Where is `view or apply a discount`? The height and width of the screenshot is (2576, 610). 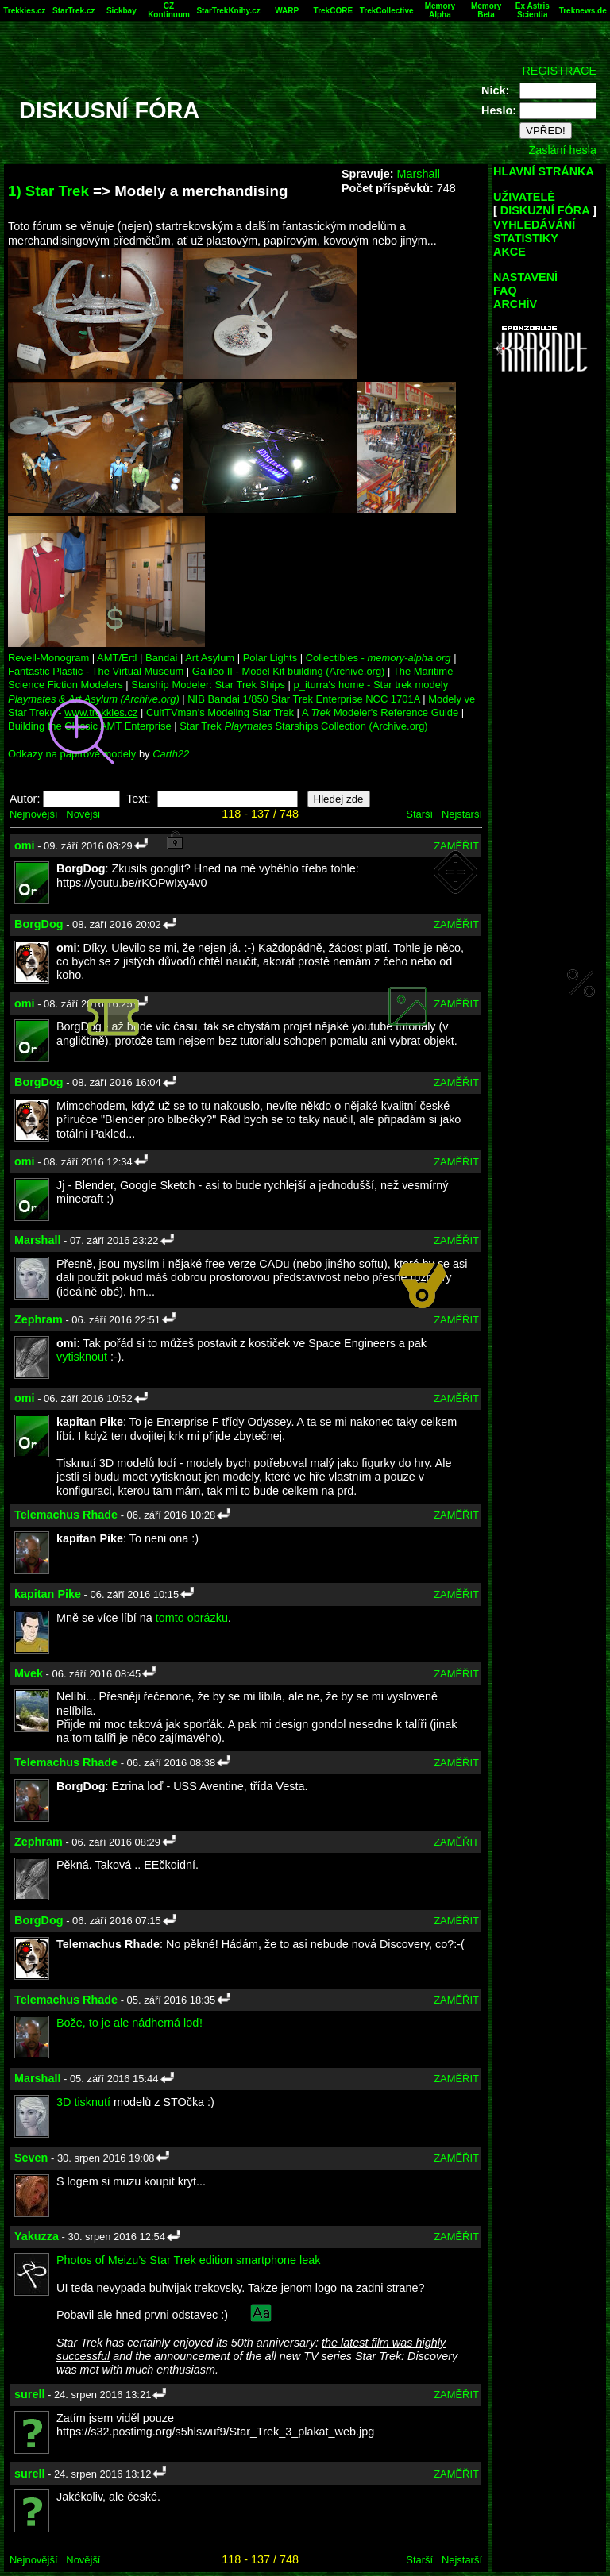 view or apply a discount is located at coordinates (581, 983).